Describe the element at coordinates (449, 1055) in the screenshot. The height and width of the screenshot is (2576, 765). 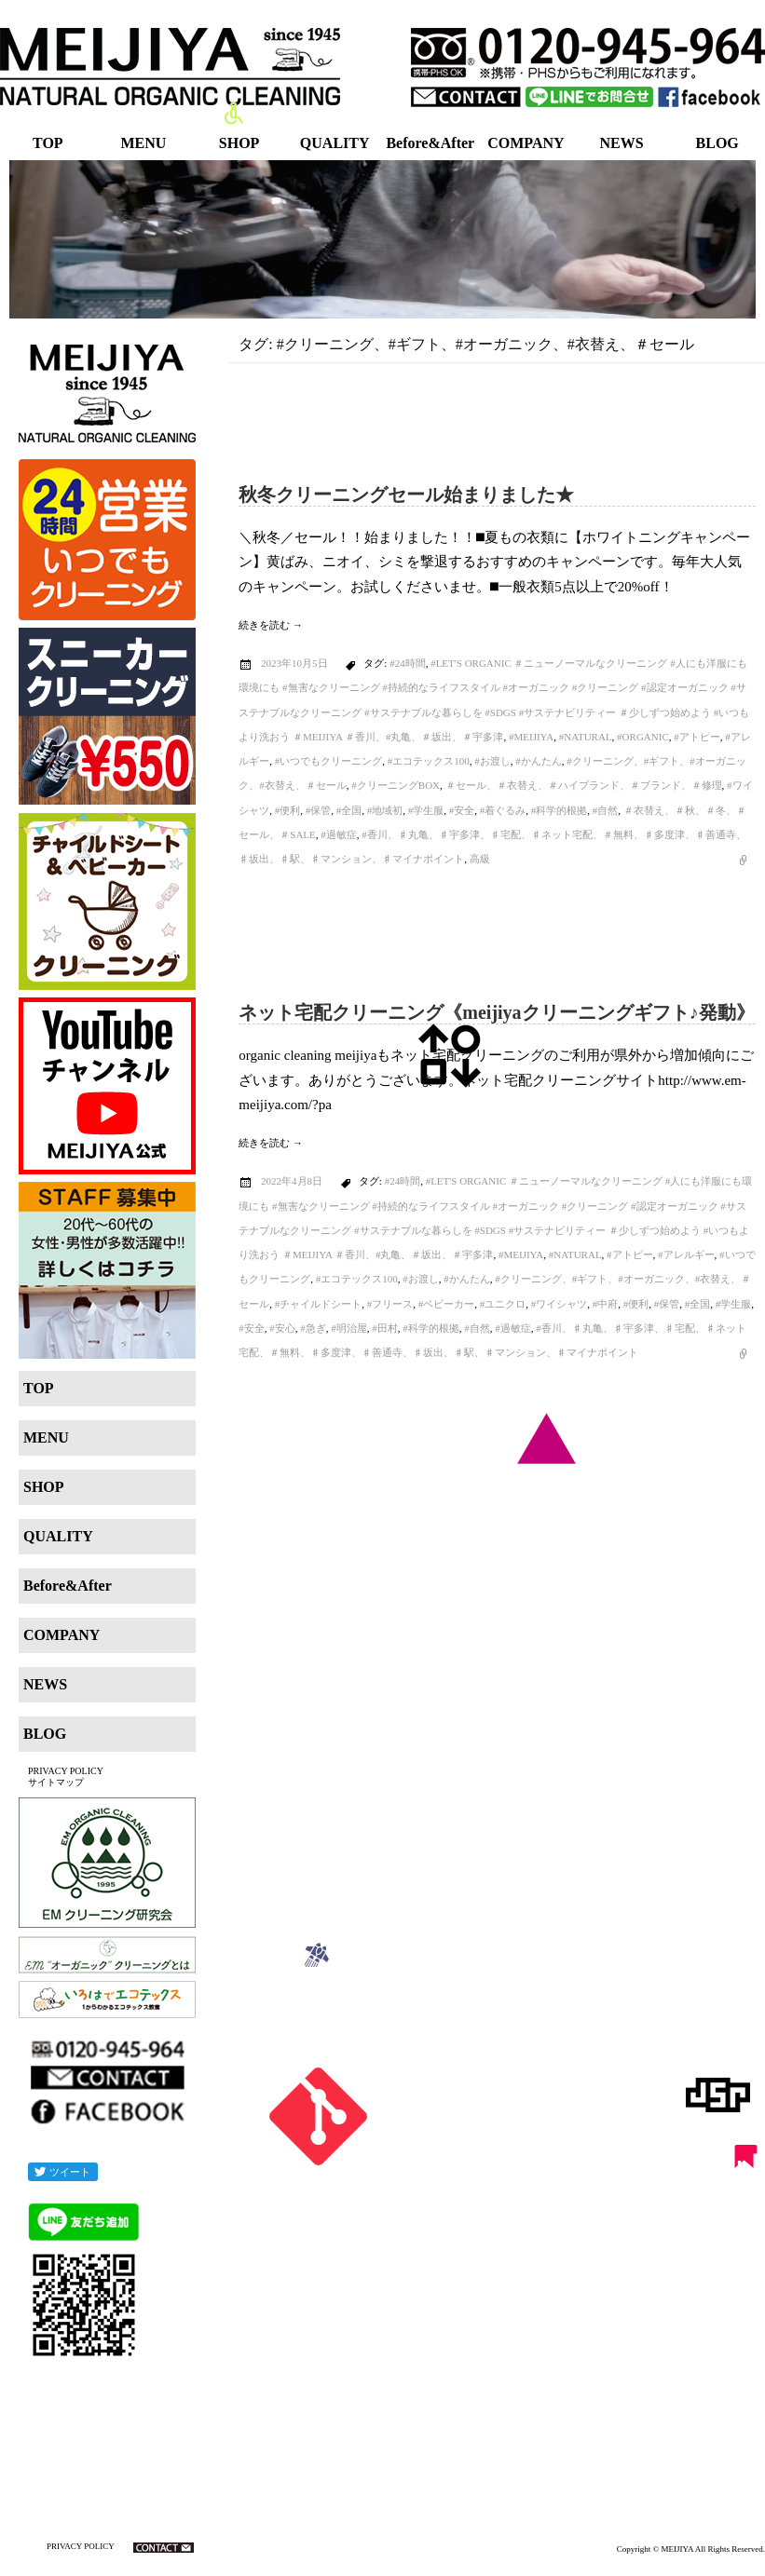
I see `swap or exchange items` at that location.